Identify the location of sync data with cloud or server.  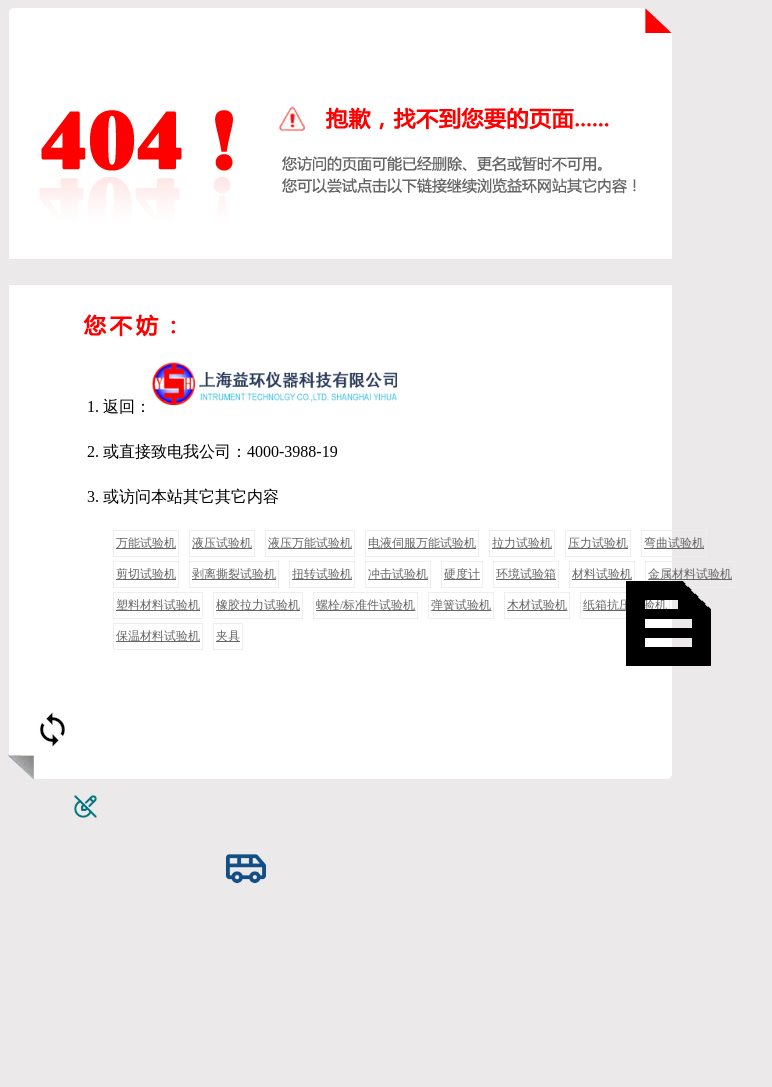
(52, 729).